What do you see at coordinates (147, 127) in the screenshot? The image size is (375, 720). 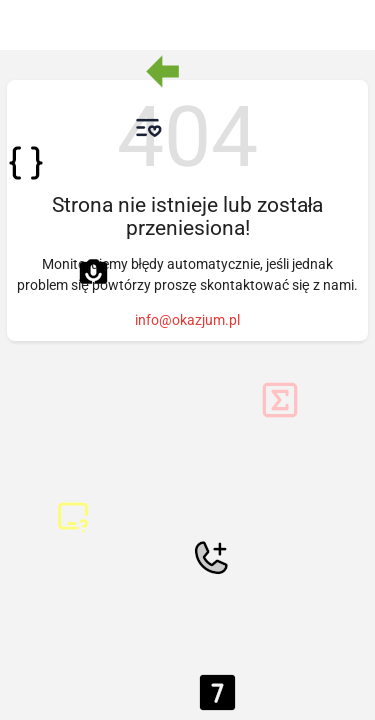 I see `view your favorites list` at bounding box center [147, 127].